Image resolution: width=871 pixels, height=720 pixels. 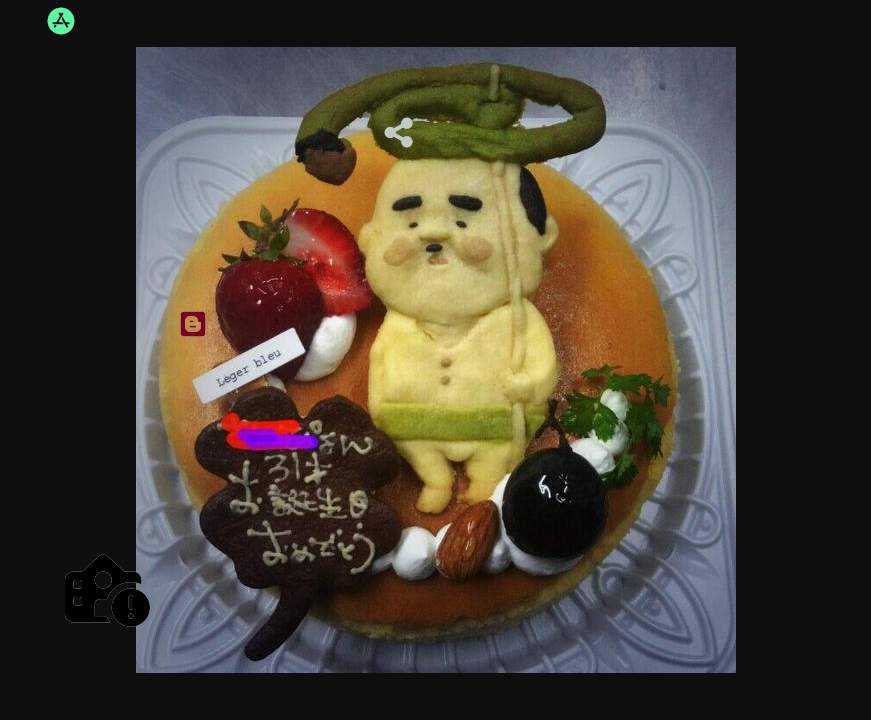 What do you see at coordinates (107, 588) in the screenshot?
I see `school alert or warning notification` at bounding box center [107, 588].